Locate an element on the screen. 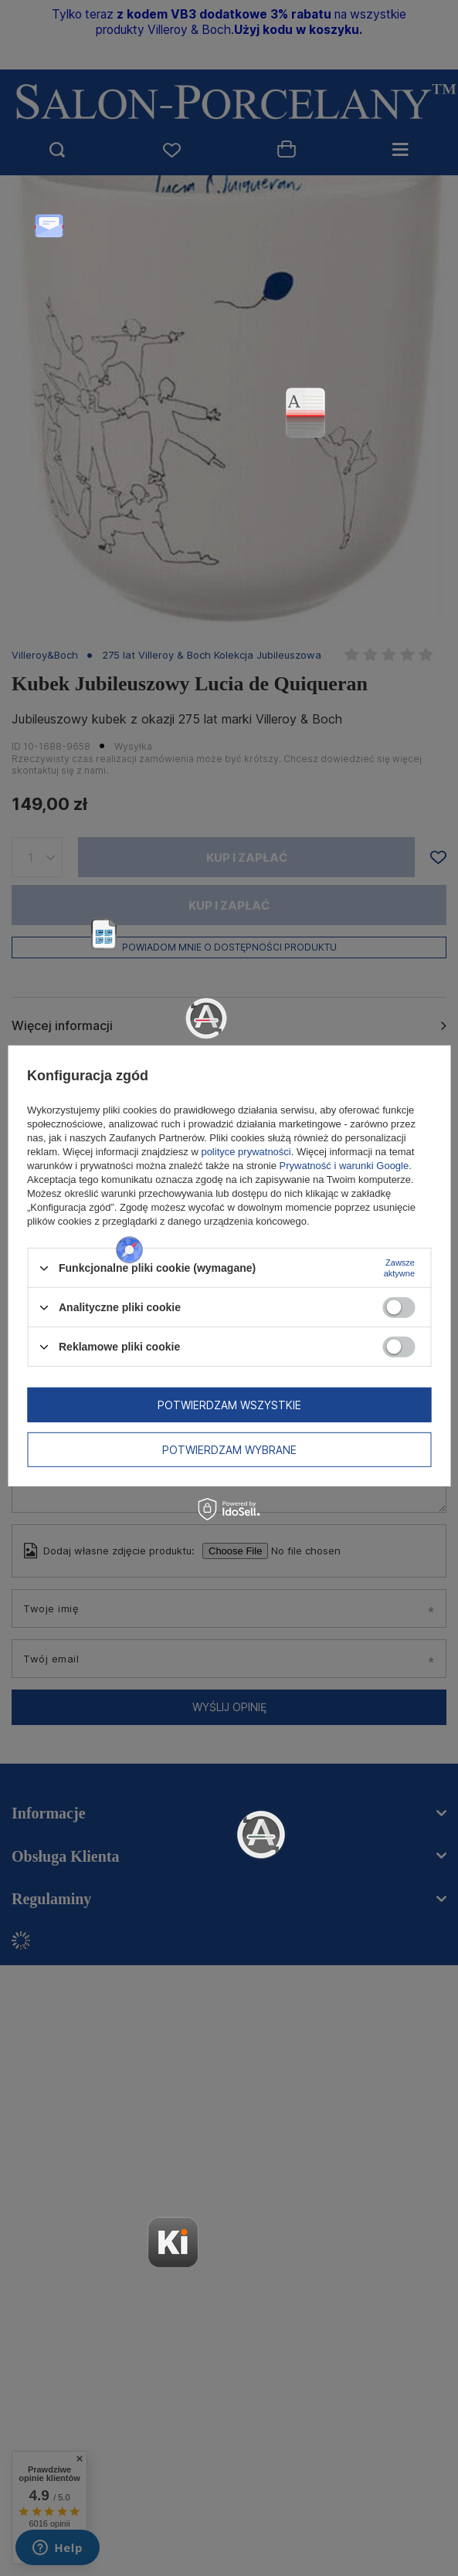 This screenshot has width=458, height=2576. libreoffice master document file type is located at coordinates (103, 934).